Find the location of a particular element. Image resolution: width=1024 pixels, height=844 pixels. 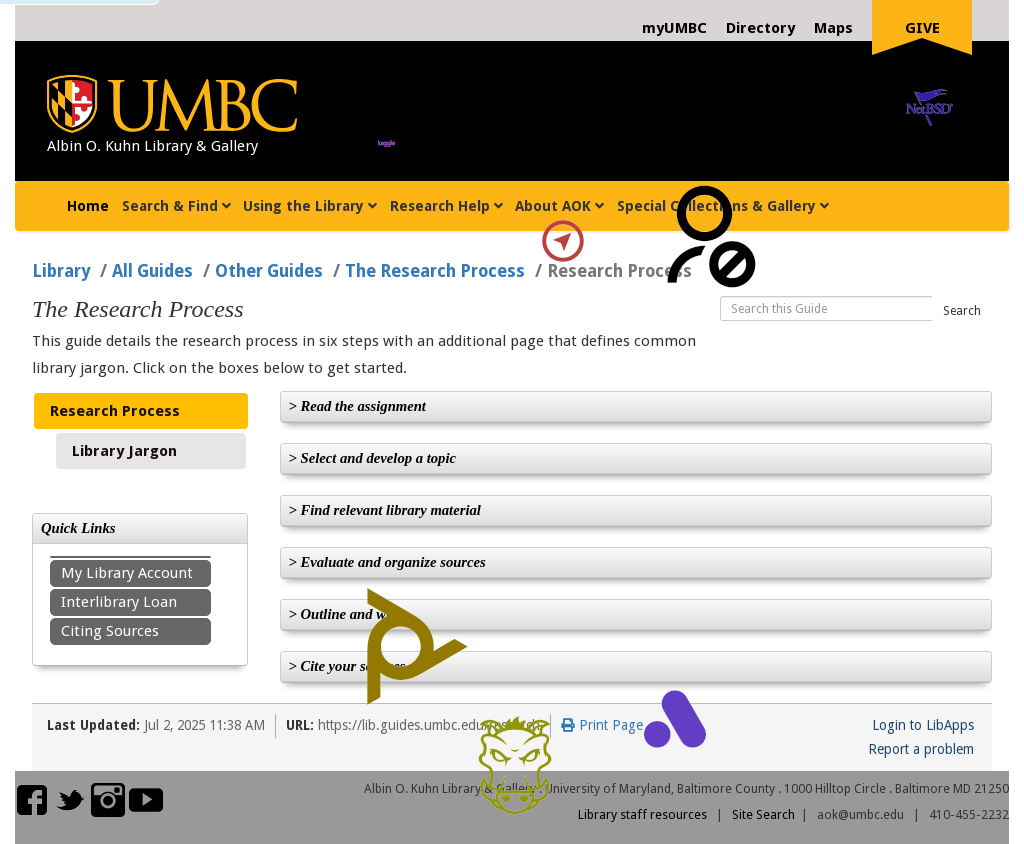

open kaggle website or app is located at coordinates (386, 143).